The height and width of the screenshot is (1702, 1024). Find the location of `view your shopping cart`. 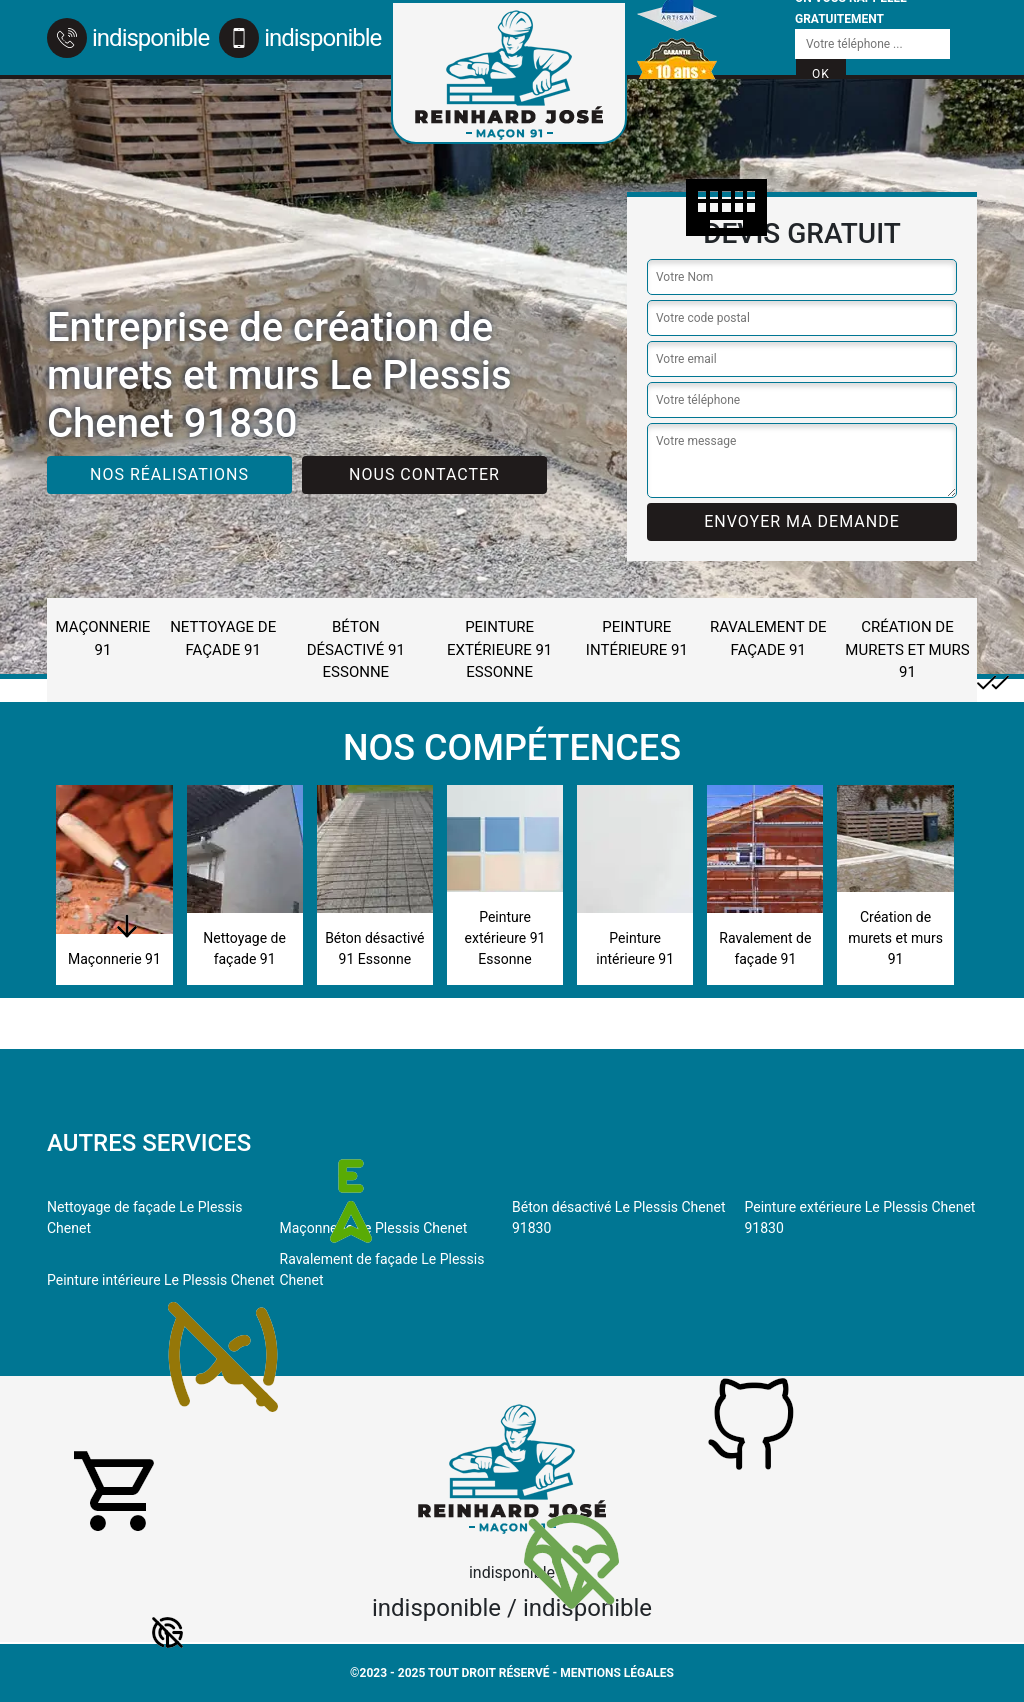

view your shopping cart is located at coordinates (118, 1491).